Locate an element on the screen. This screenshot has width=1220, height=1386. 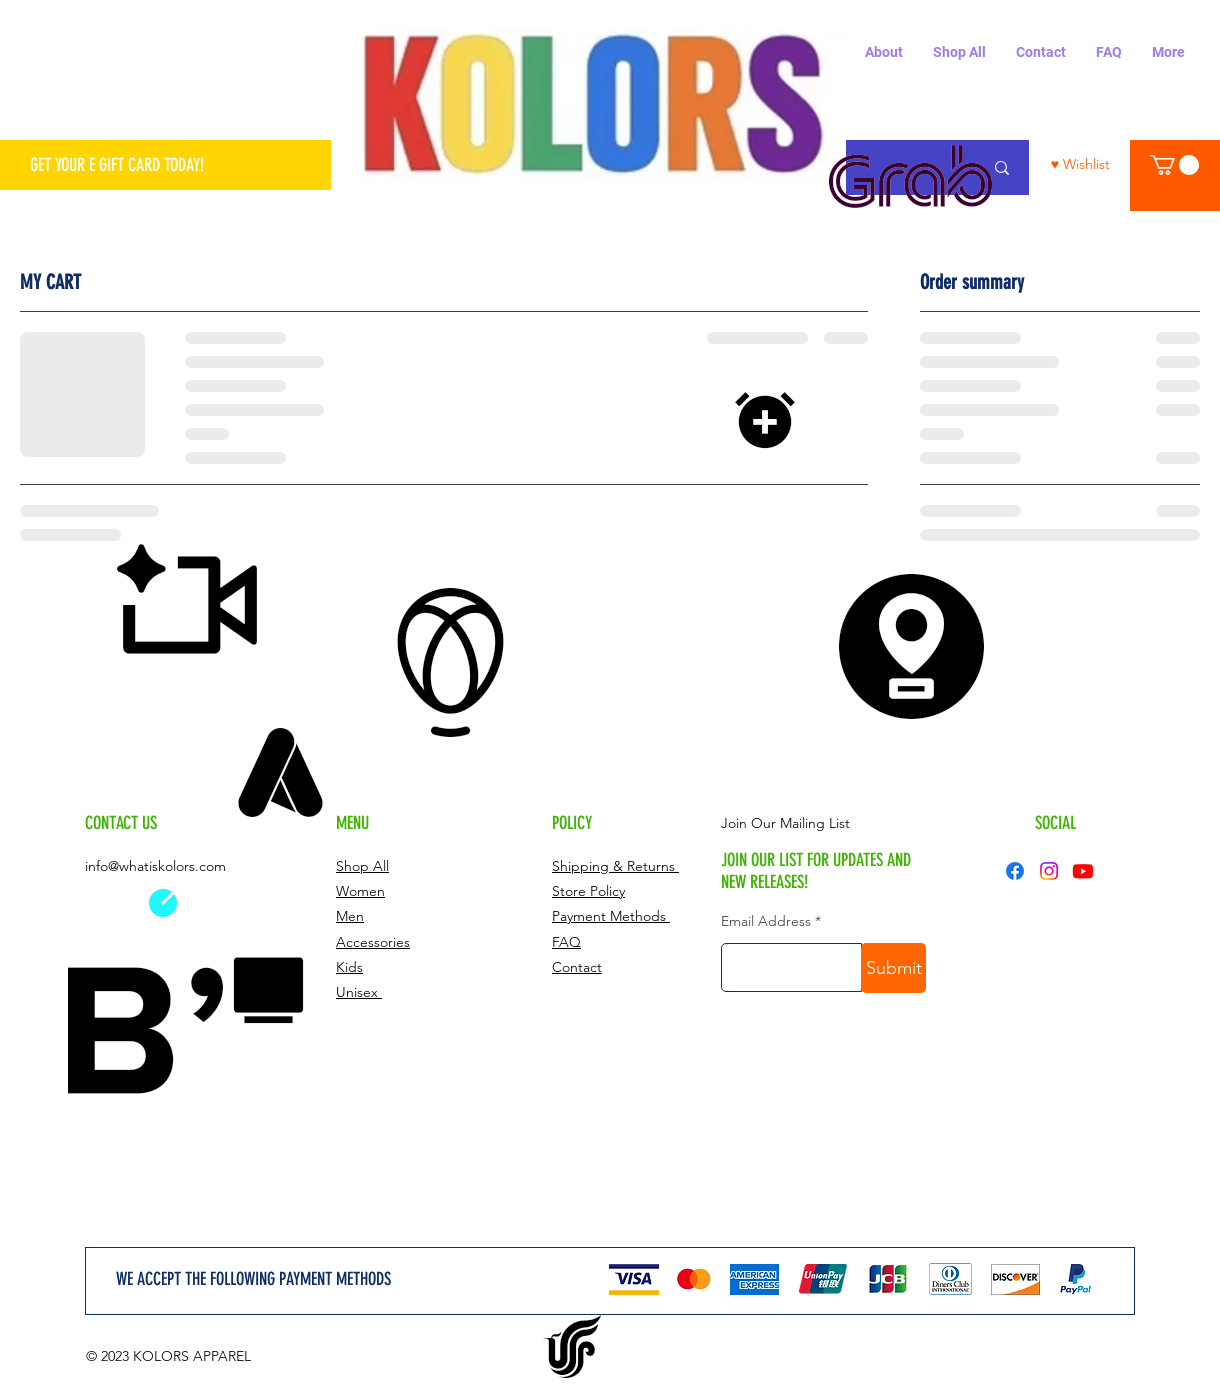
maplibre mapping library logo is located at coordinates (911, 646).